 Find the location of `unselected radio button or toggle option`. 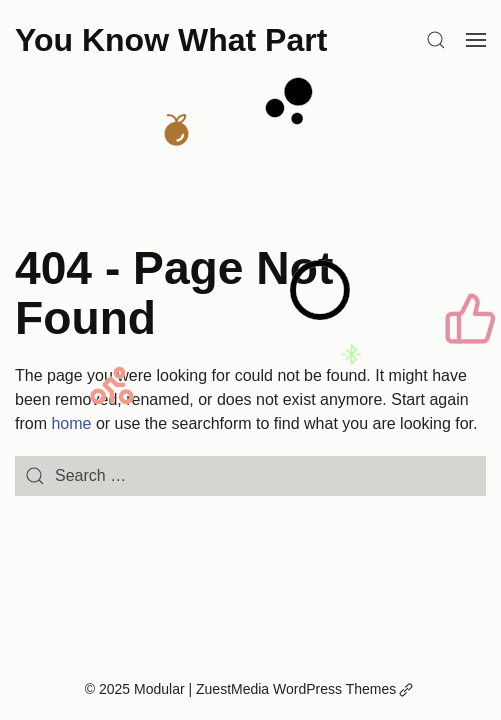

unselected radio button or toggle option is located at coordinates (320, 290).